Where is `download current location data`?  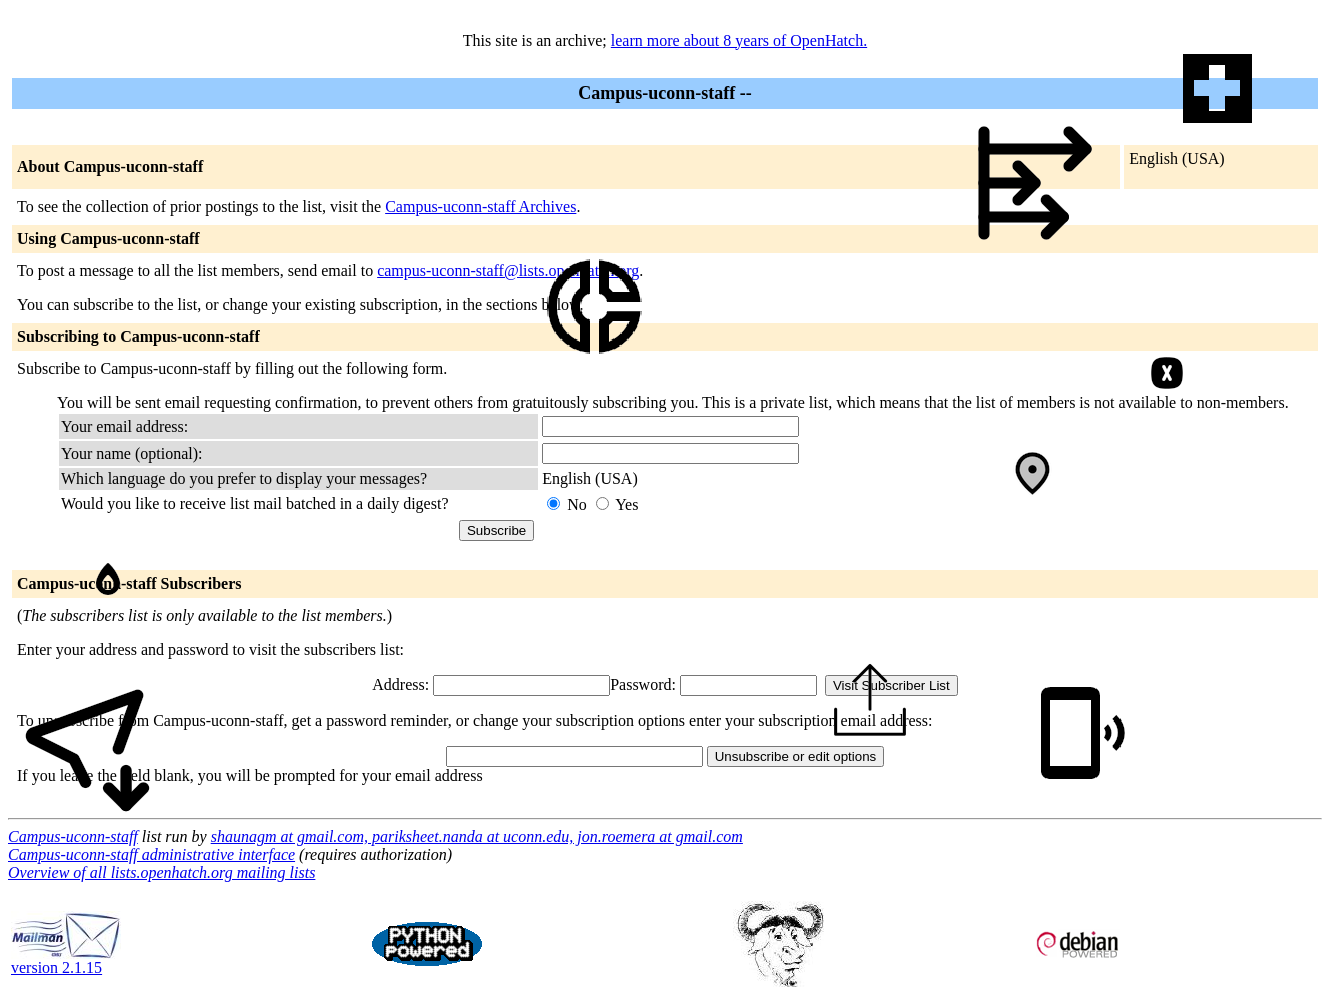
download current location data is located at coordinates (85, 747).